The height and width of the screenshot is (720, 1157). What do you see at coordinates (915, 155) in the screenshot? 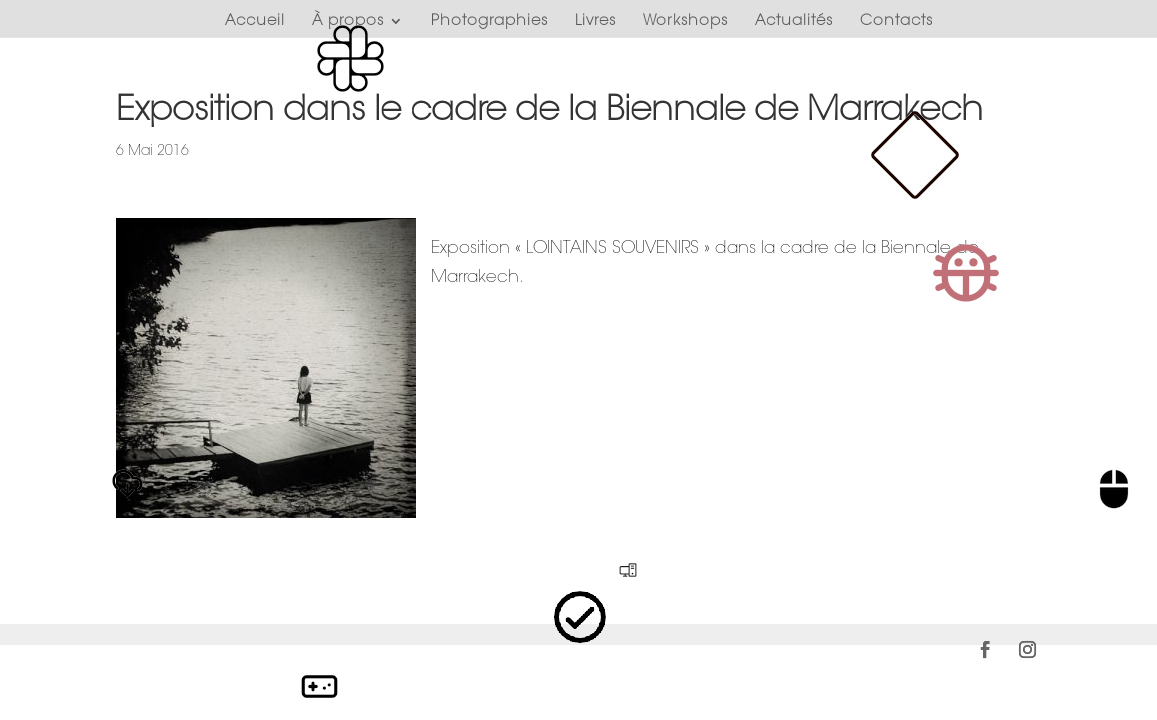
I see `indicates premium or exclusive content` at bounding box center [915, 155].